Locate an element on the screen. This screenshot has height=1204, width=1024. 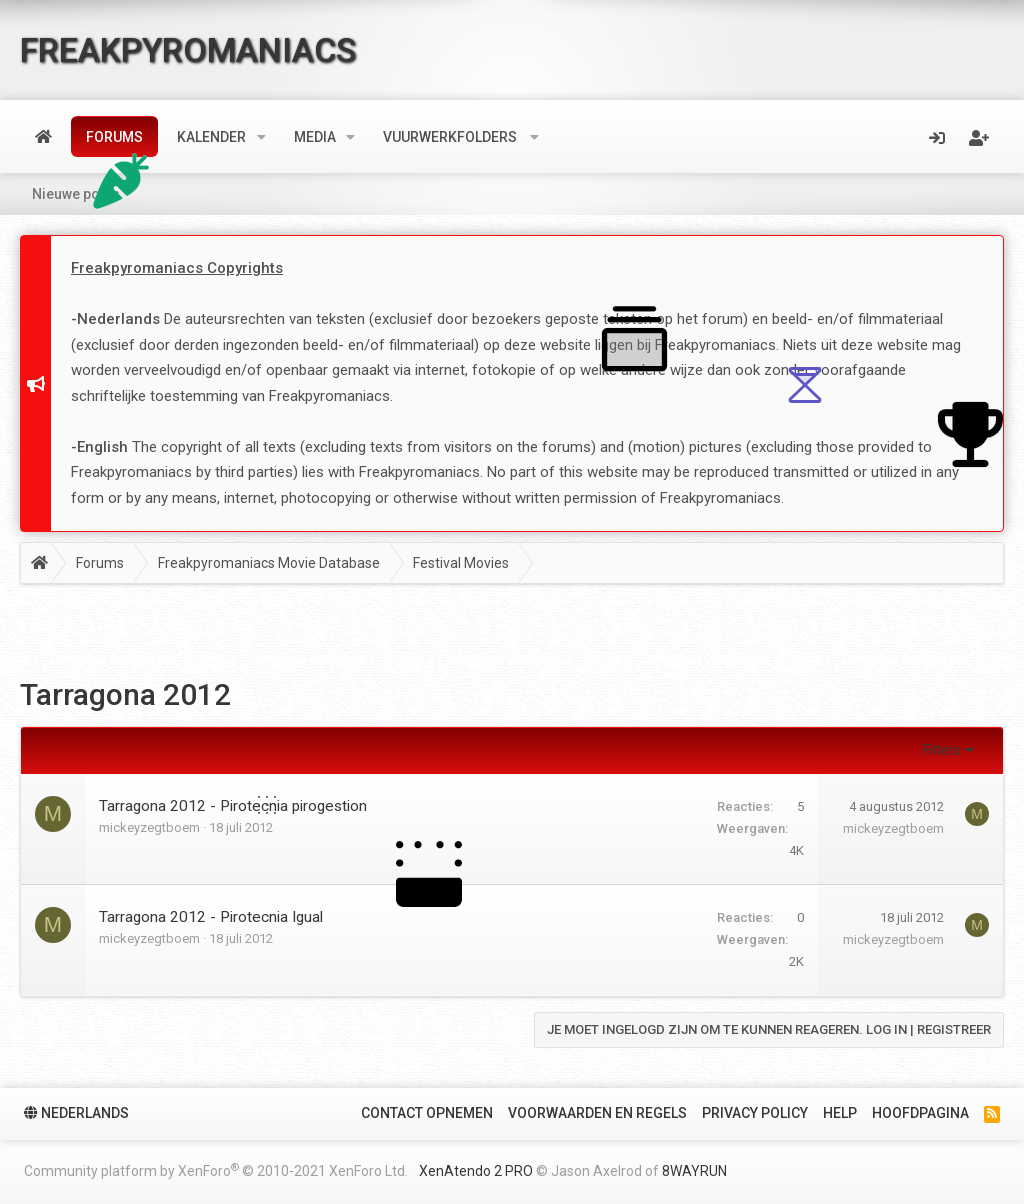
align content to bottom of container is located at coordinates (429, 874).